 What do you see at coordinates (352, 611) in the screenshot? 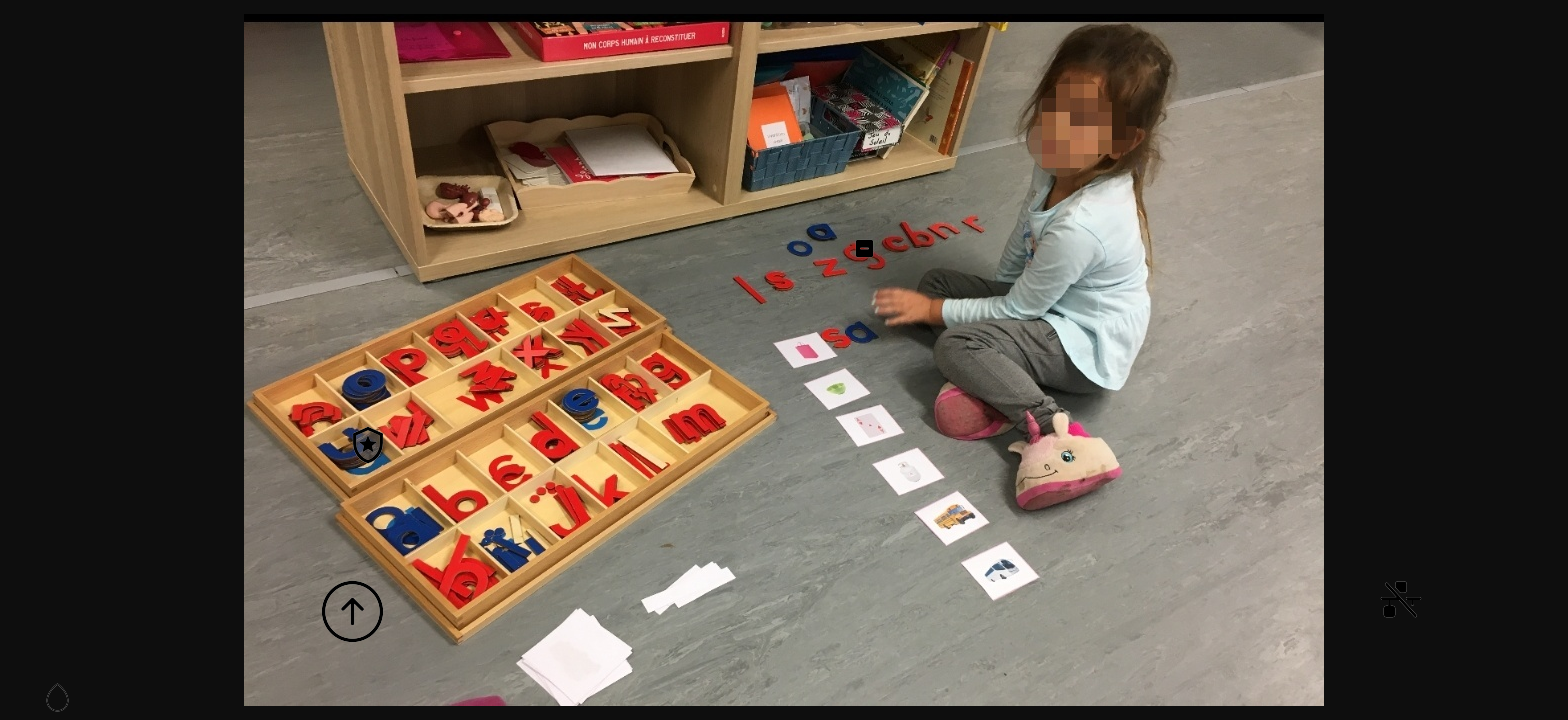
I see `scroll to top of page` at bounding box center [352, 611].